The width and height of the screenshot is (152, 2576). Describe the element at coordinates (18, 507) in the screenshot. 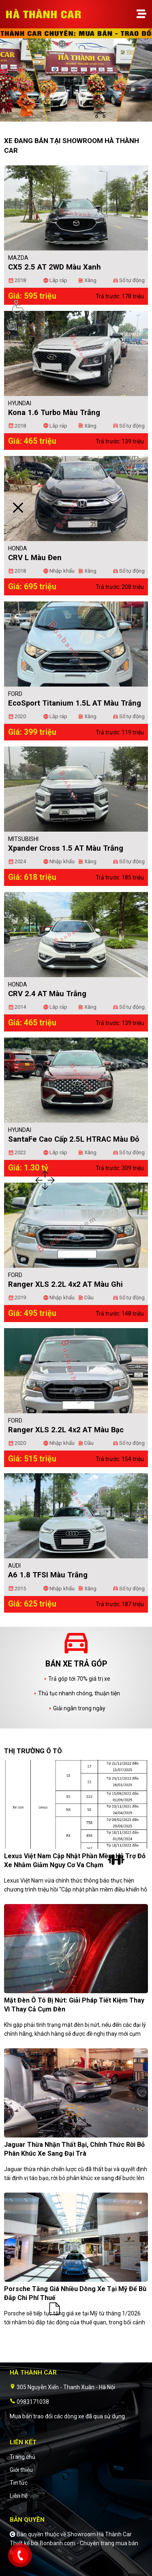

I see `close the current window or dialog` at that location.